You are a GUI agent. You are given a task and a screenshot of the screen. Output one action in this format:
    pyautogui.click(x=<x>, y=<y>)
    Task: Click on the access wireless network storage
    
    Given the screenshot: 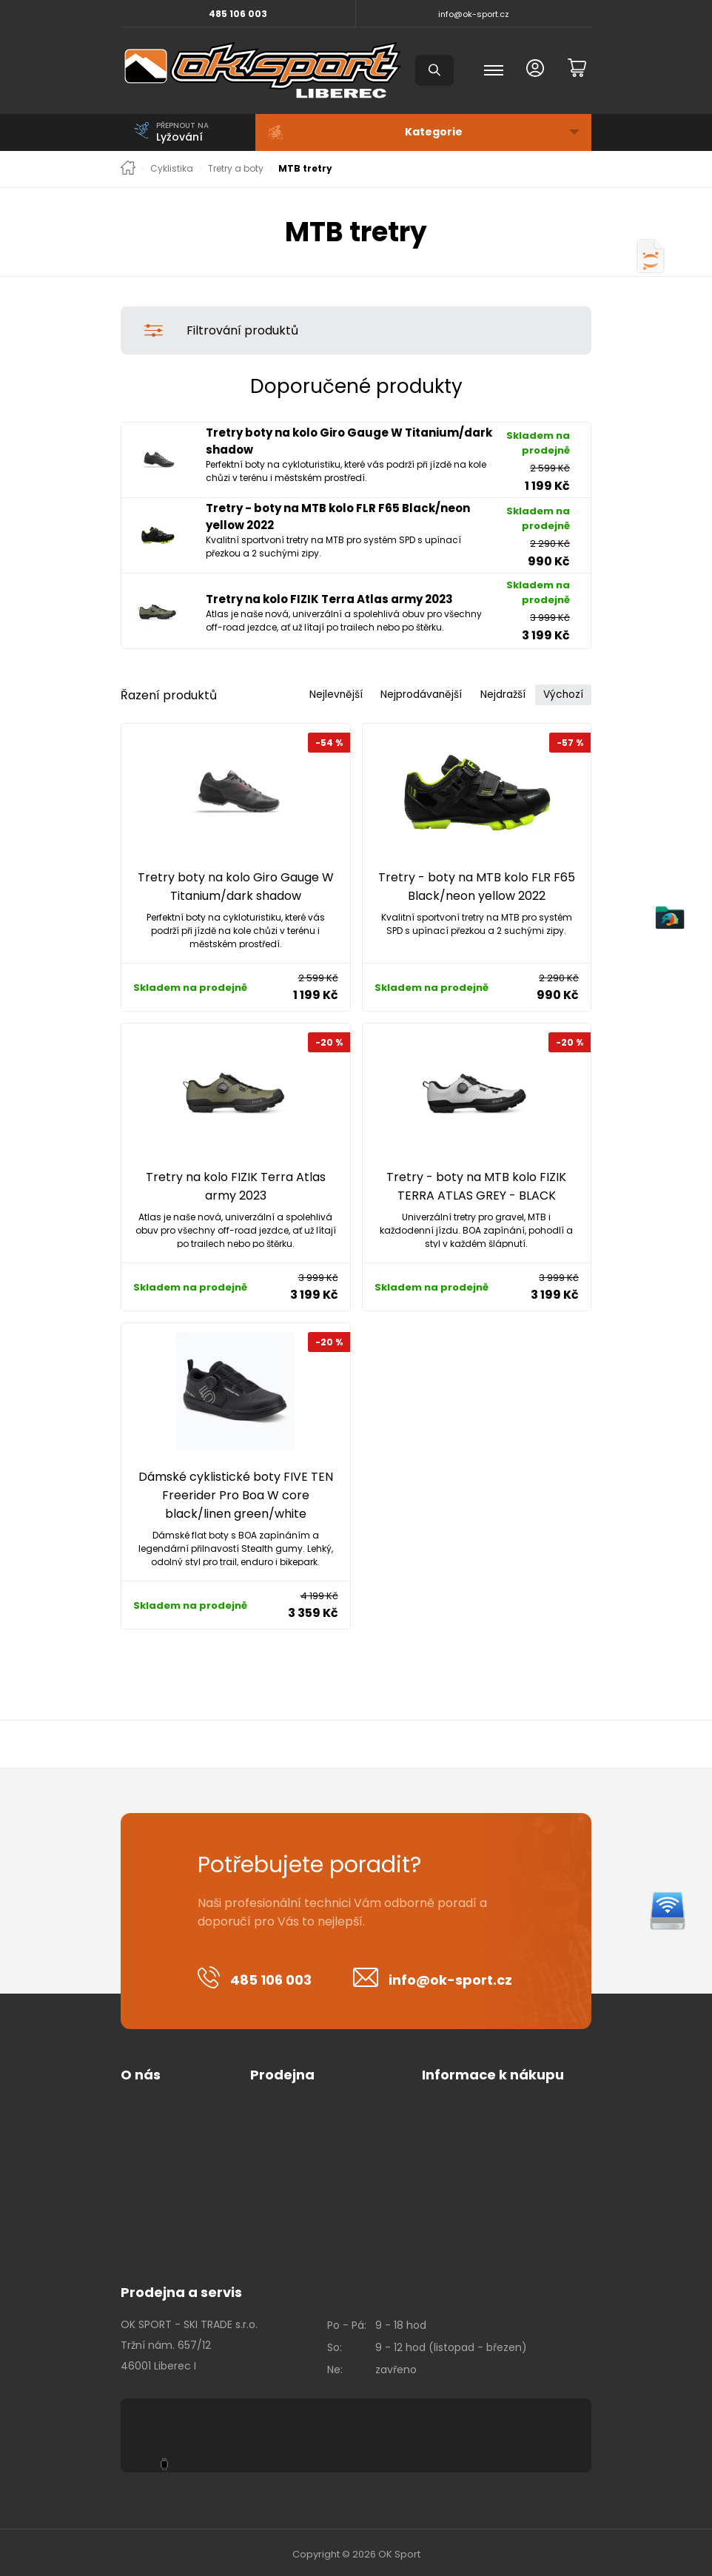 What is the action you would take?
    pyautogui.click(x=668, y=1911)
    